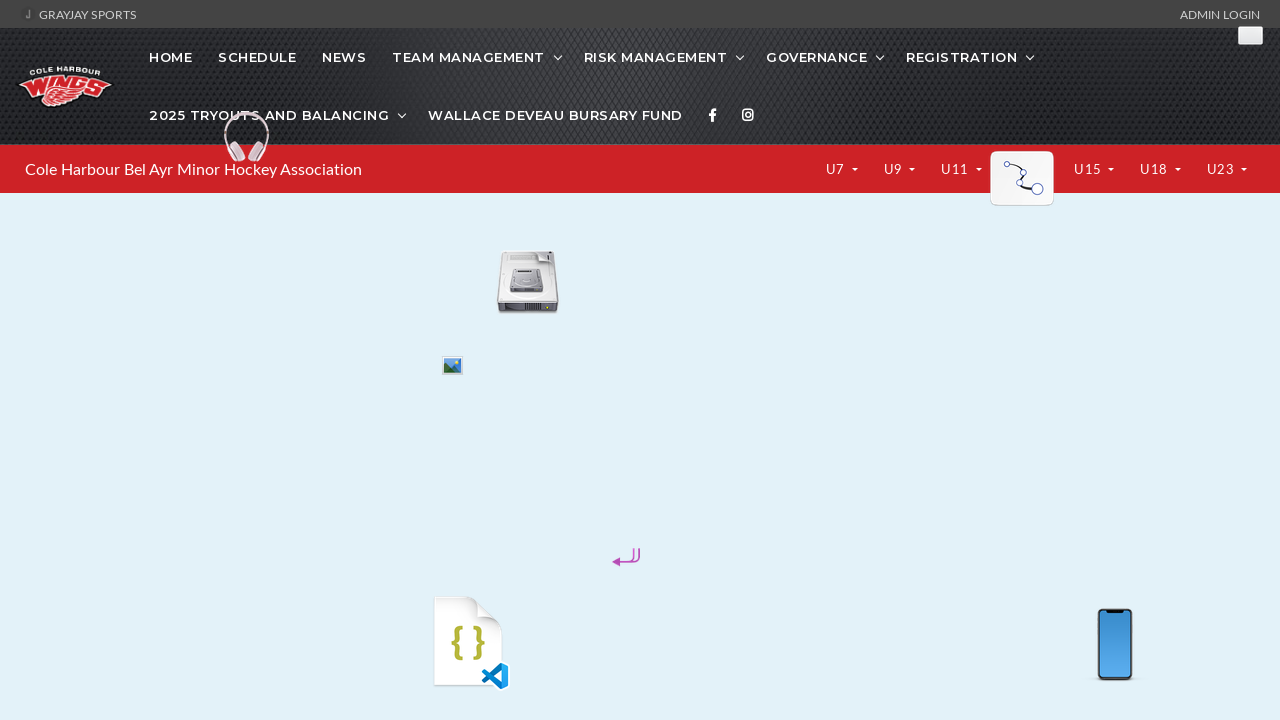 This screenshot has height=720, width=1280. I want to click on mount or access a disk image file, so click(527, 281).